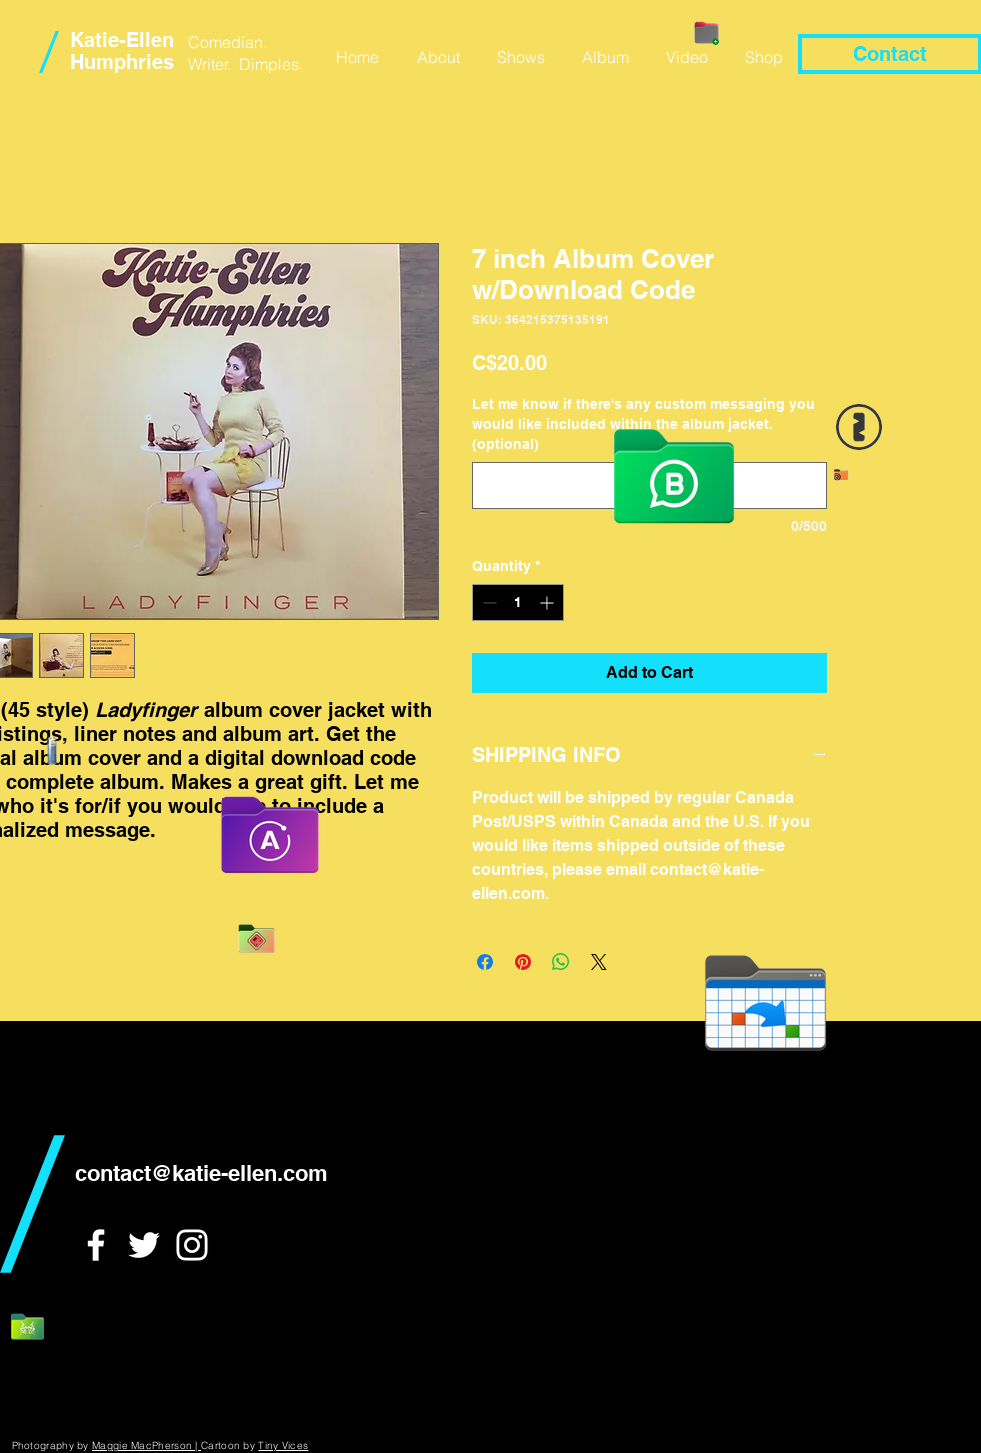  What do you see at coordinates (765, 1006) in the screenshot?
I see `open folder containing scheduled items` at bounding box center [765, 1006].